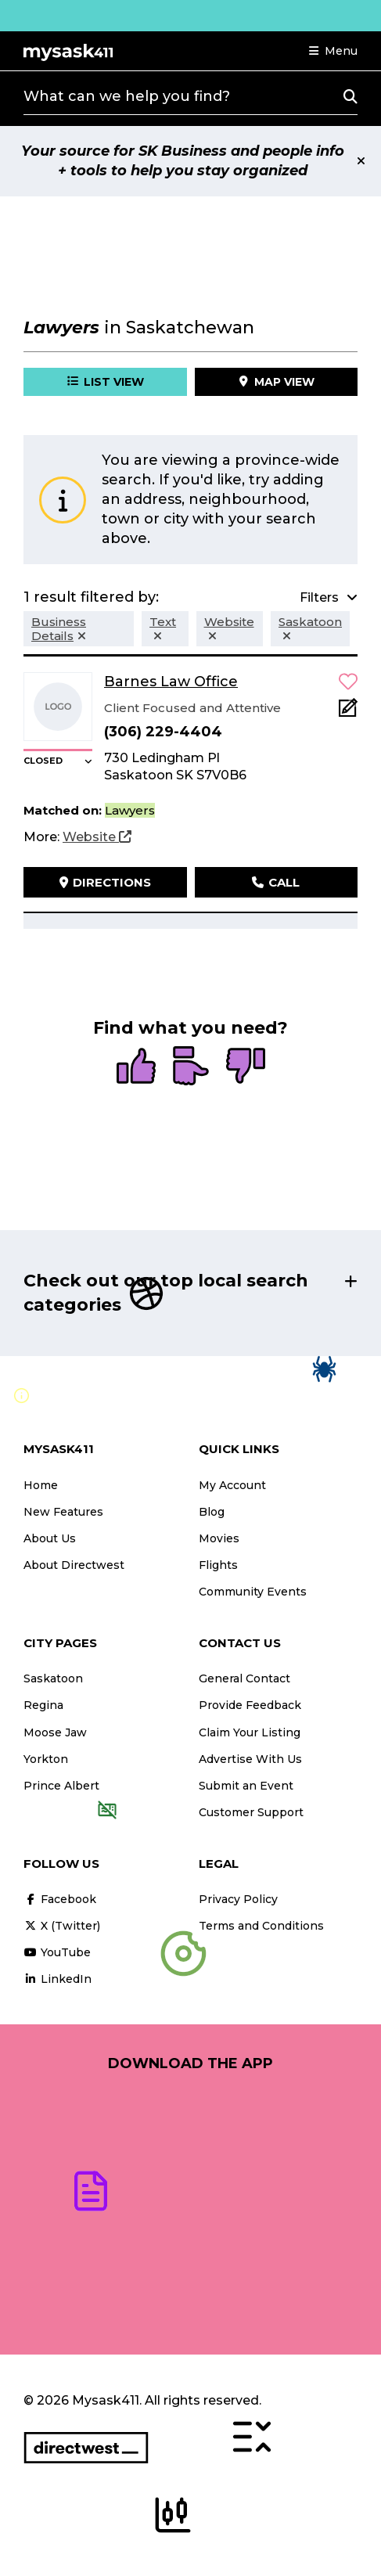 This screenshot has height=2576, width=381. Describe the element at coordinates (324, 1369) in the screenshot. I see `indicates bug or error in the system` at that location.